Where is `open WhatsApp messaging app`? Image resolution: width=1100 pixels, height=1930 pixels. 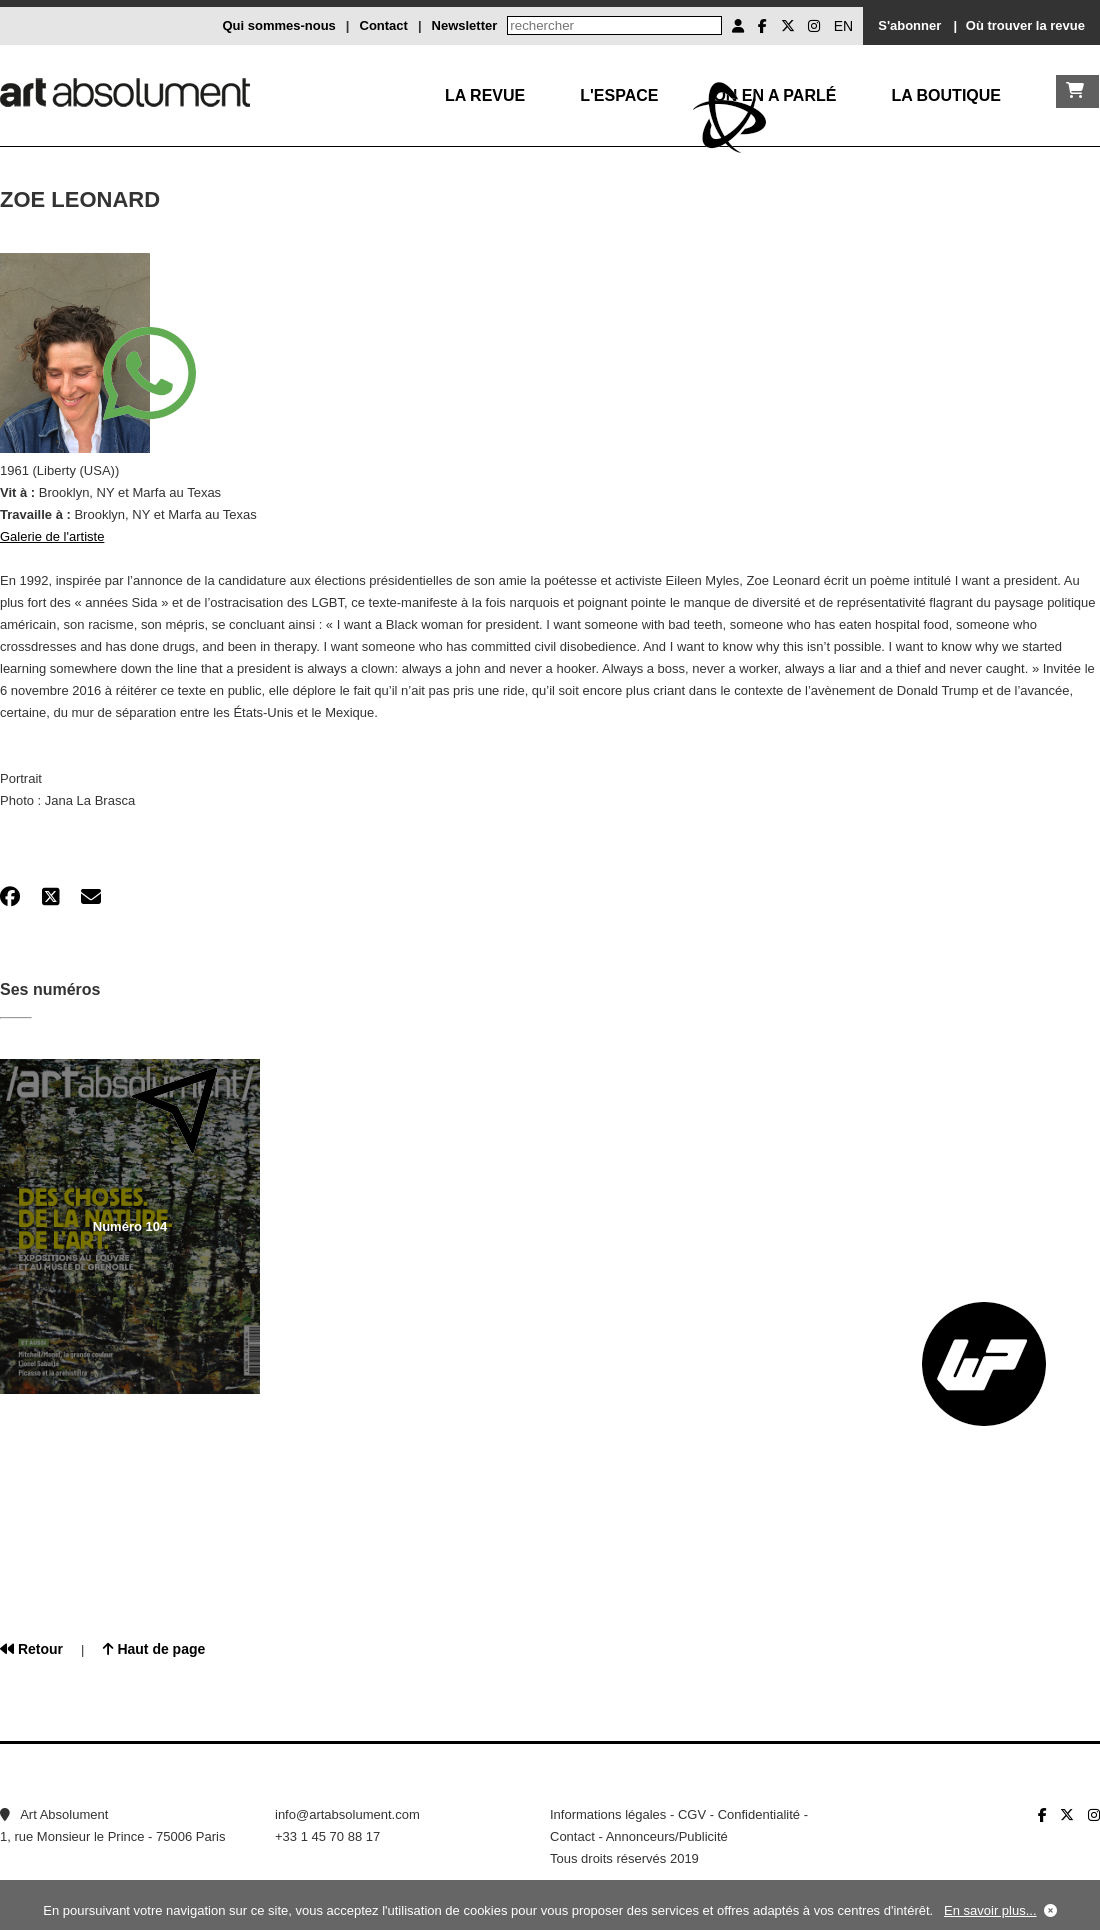
open WhatsApp messaging app is located at coordinates (149, 373).